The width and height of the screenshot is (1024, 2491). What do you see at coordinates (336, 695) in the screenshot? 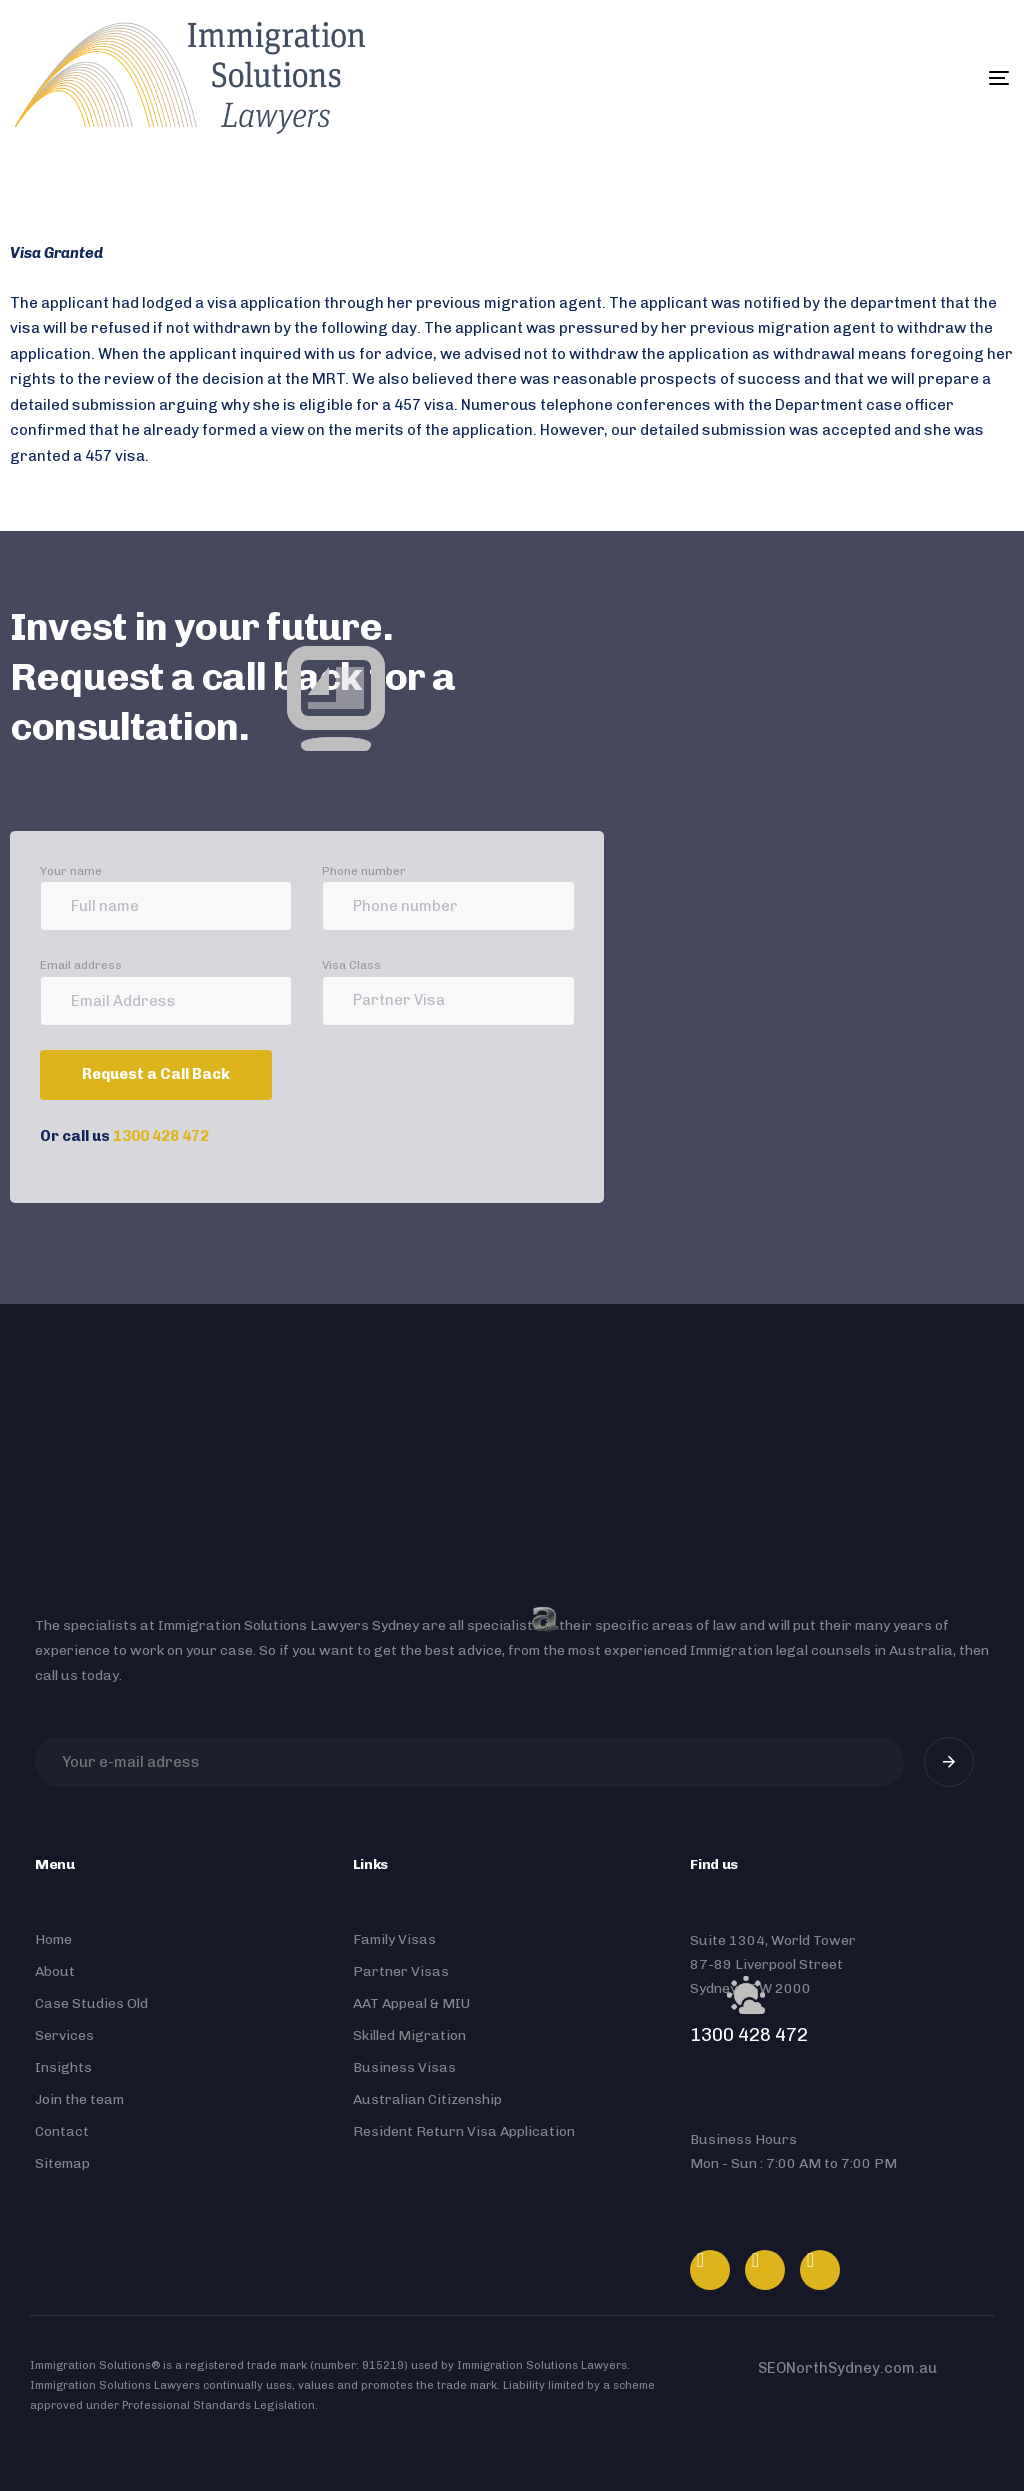
I see `change your desktop wallpaper` at bounding box center [336, 695].